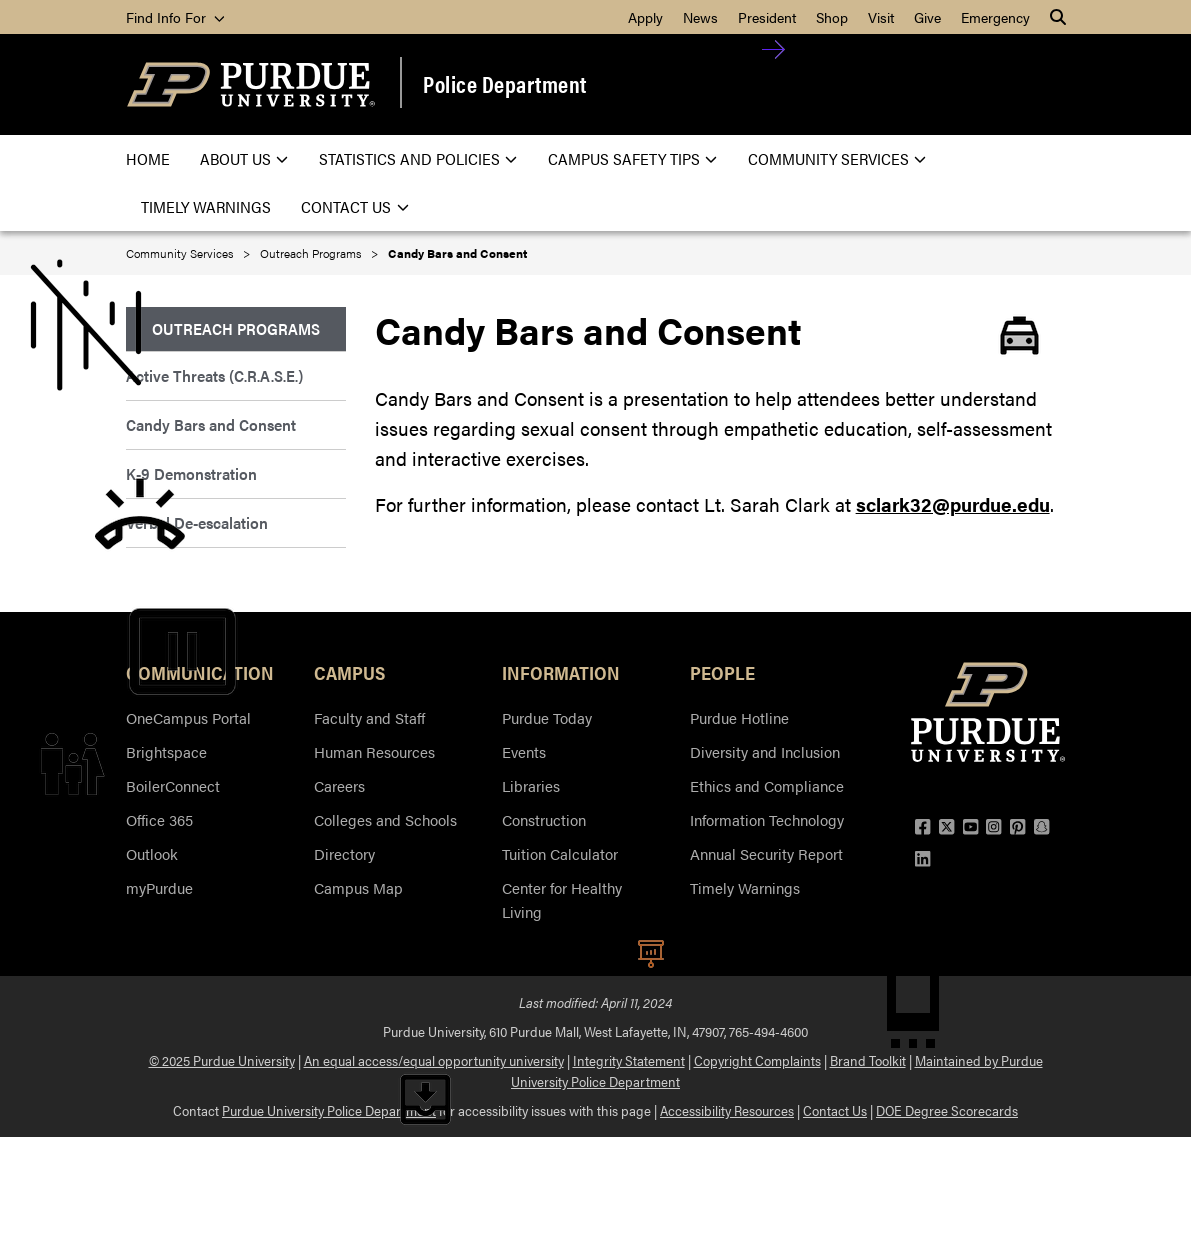 The image size is (1191, 1245). I want to click on mute or disable audio input, so click(86, 325).